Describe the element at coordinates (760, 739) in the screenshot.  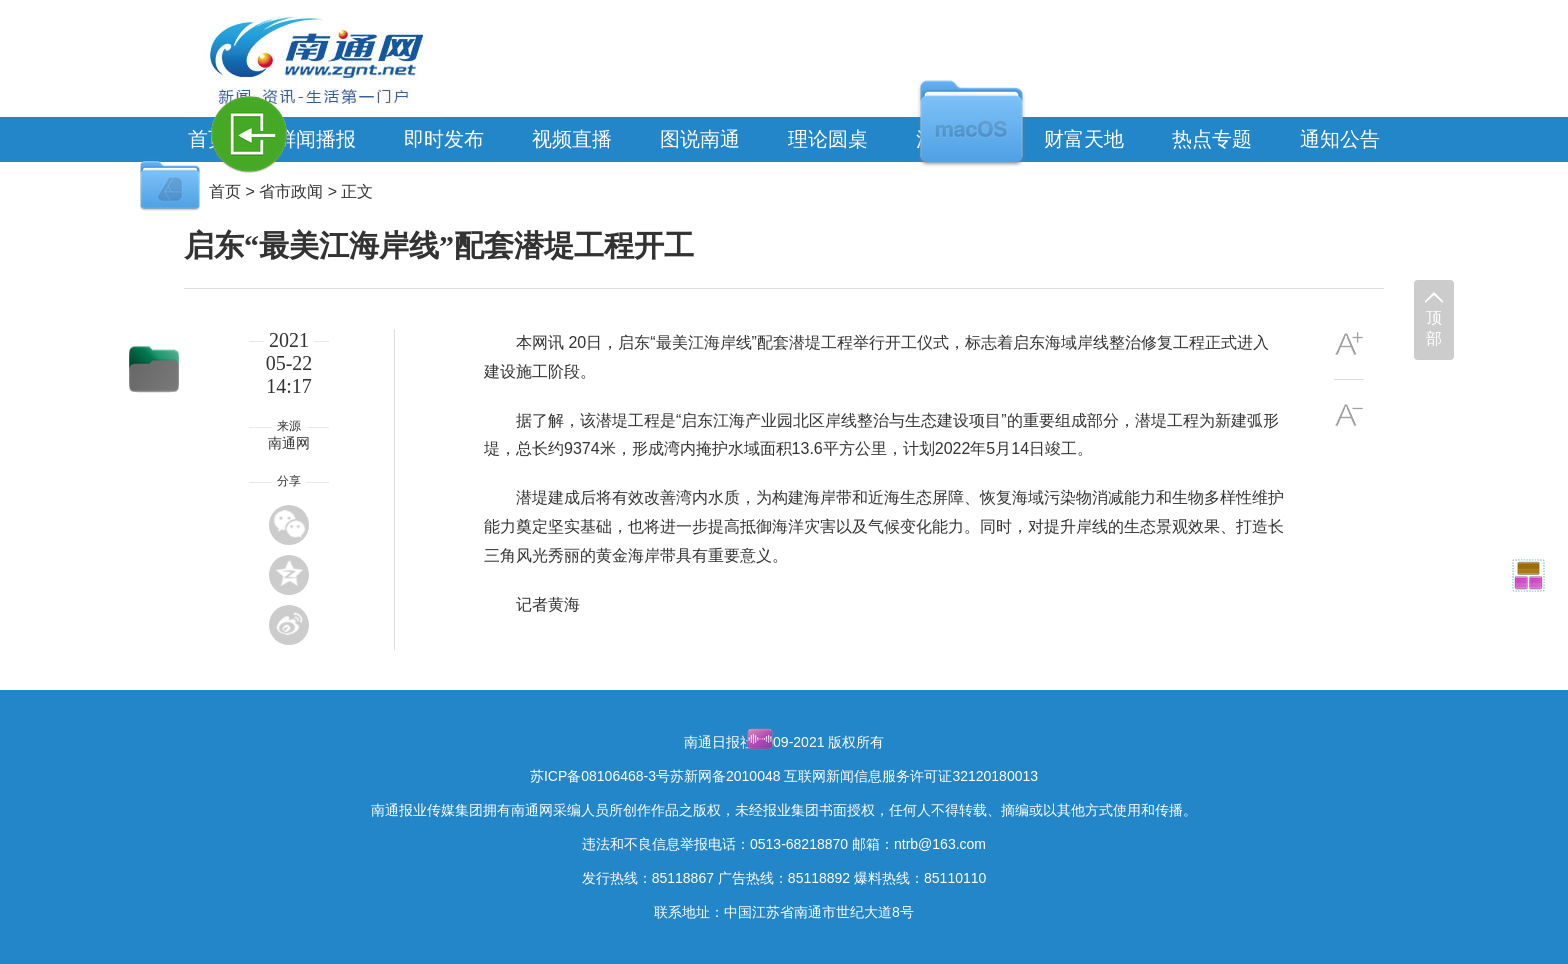
I see `open the audio recorder app` at that location.